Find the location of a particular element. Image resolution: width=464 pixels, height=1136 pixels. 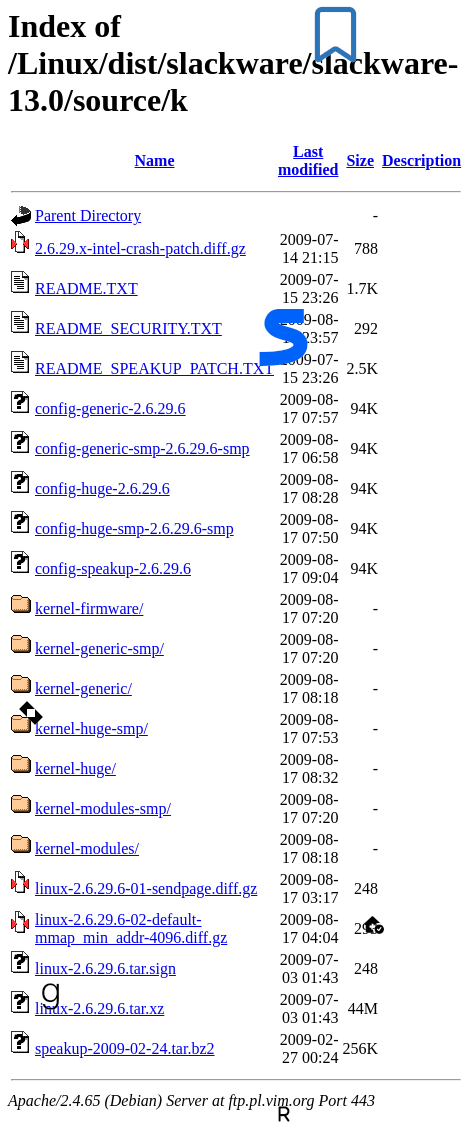

save this item for later is located at coordinates (335, 34).